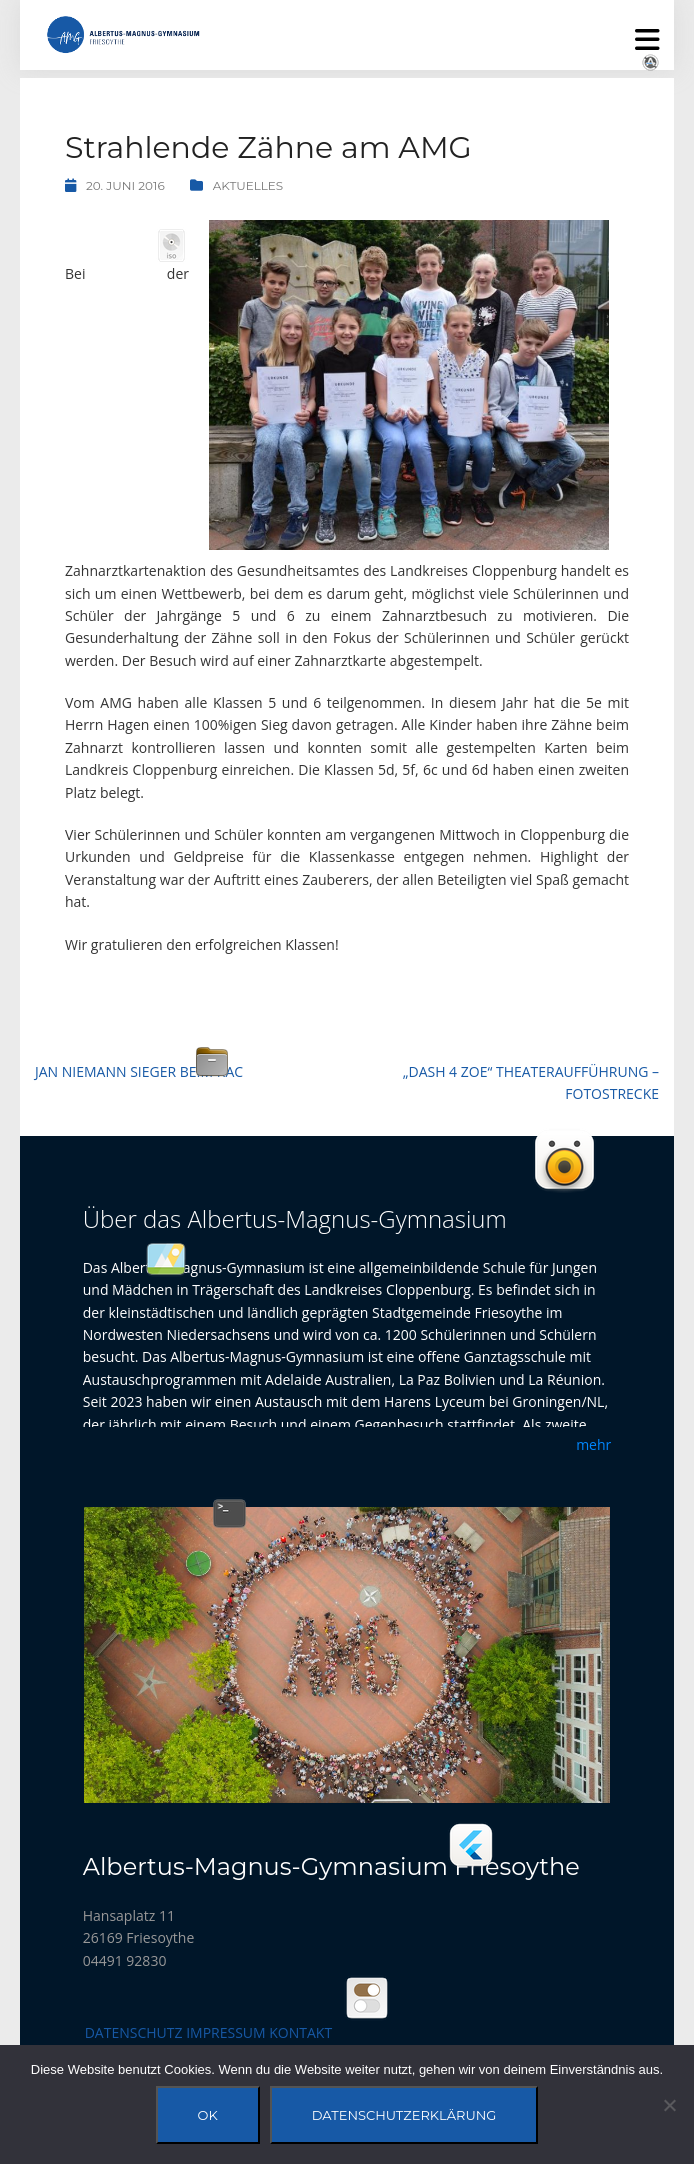  Describe the element at coordinates (367, 1998) in the screenshot. I see `open desktop preferences or settings` at that location.